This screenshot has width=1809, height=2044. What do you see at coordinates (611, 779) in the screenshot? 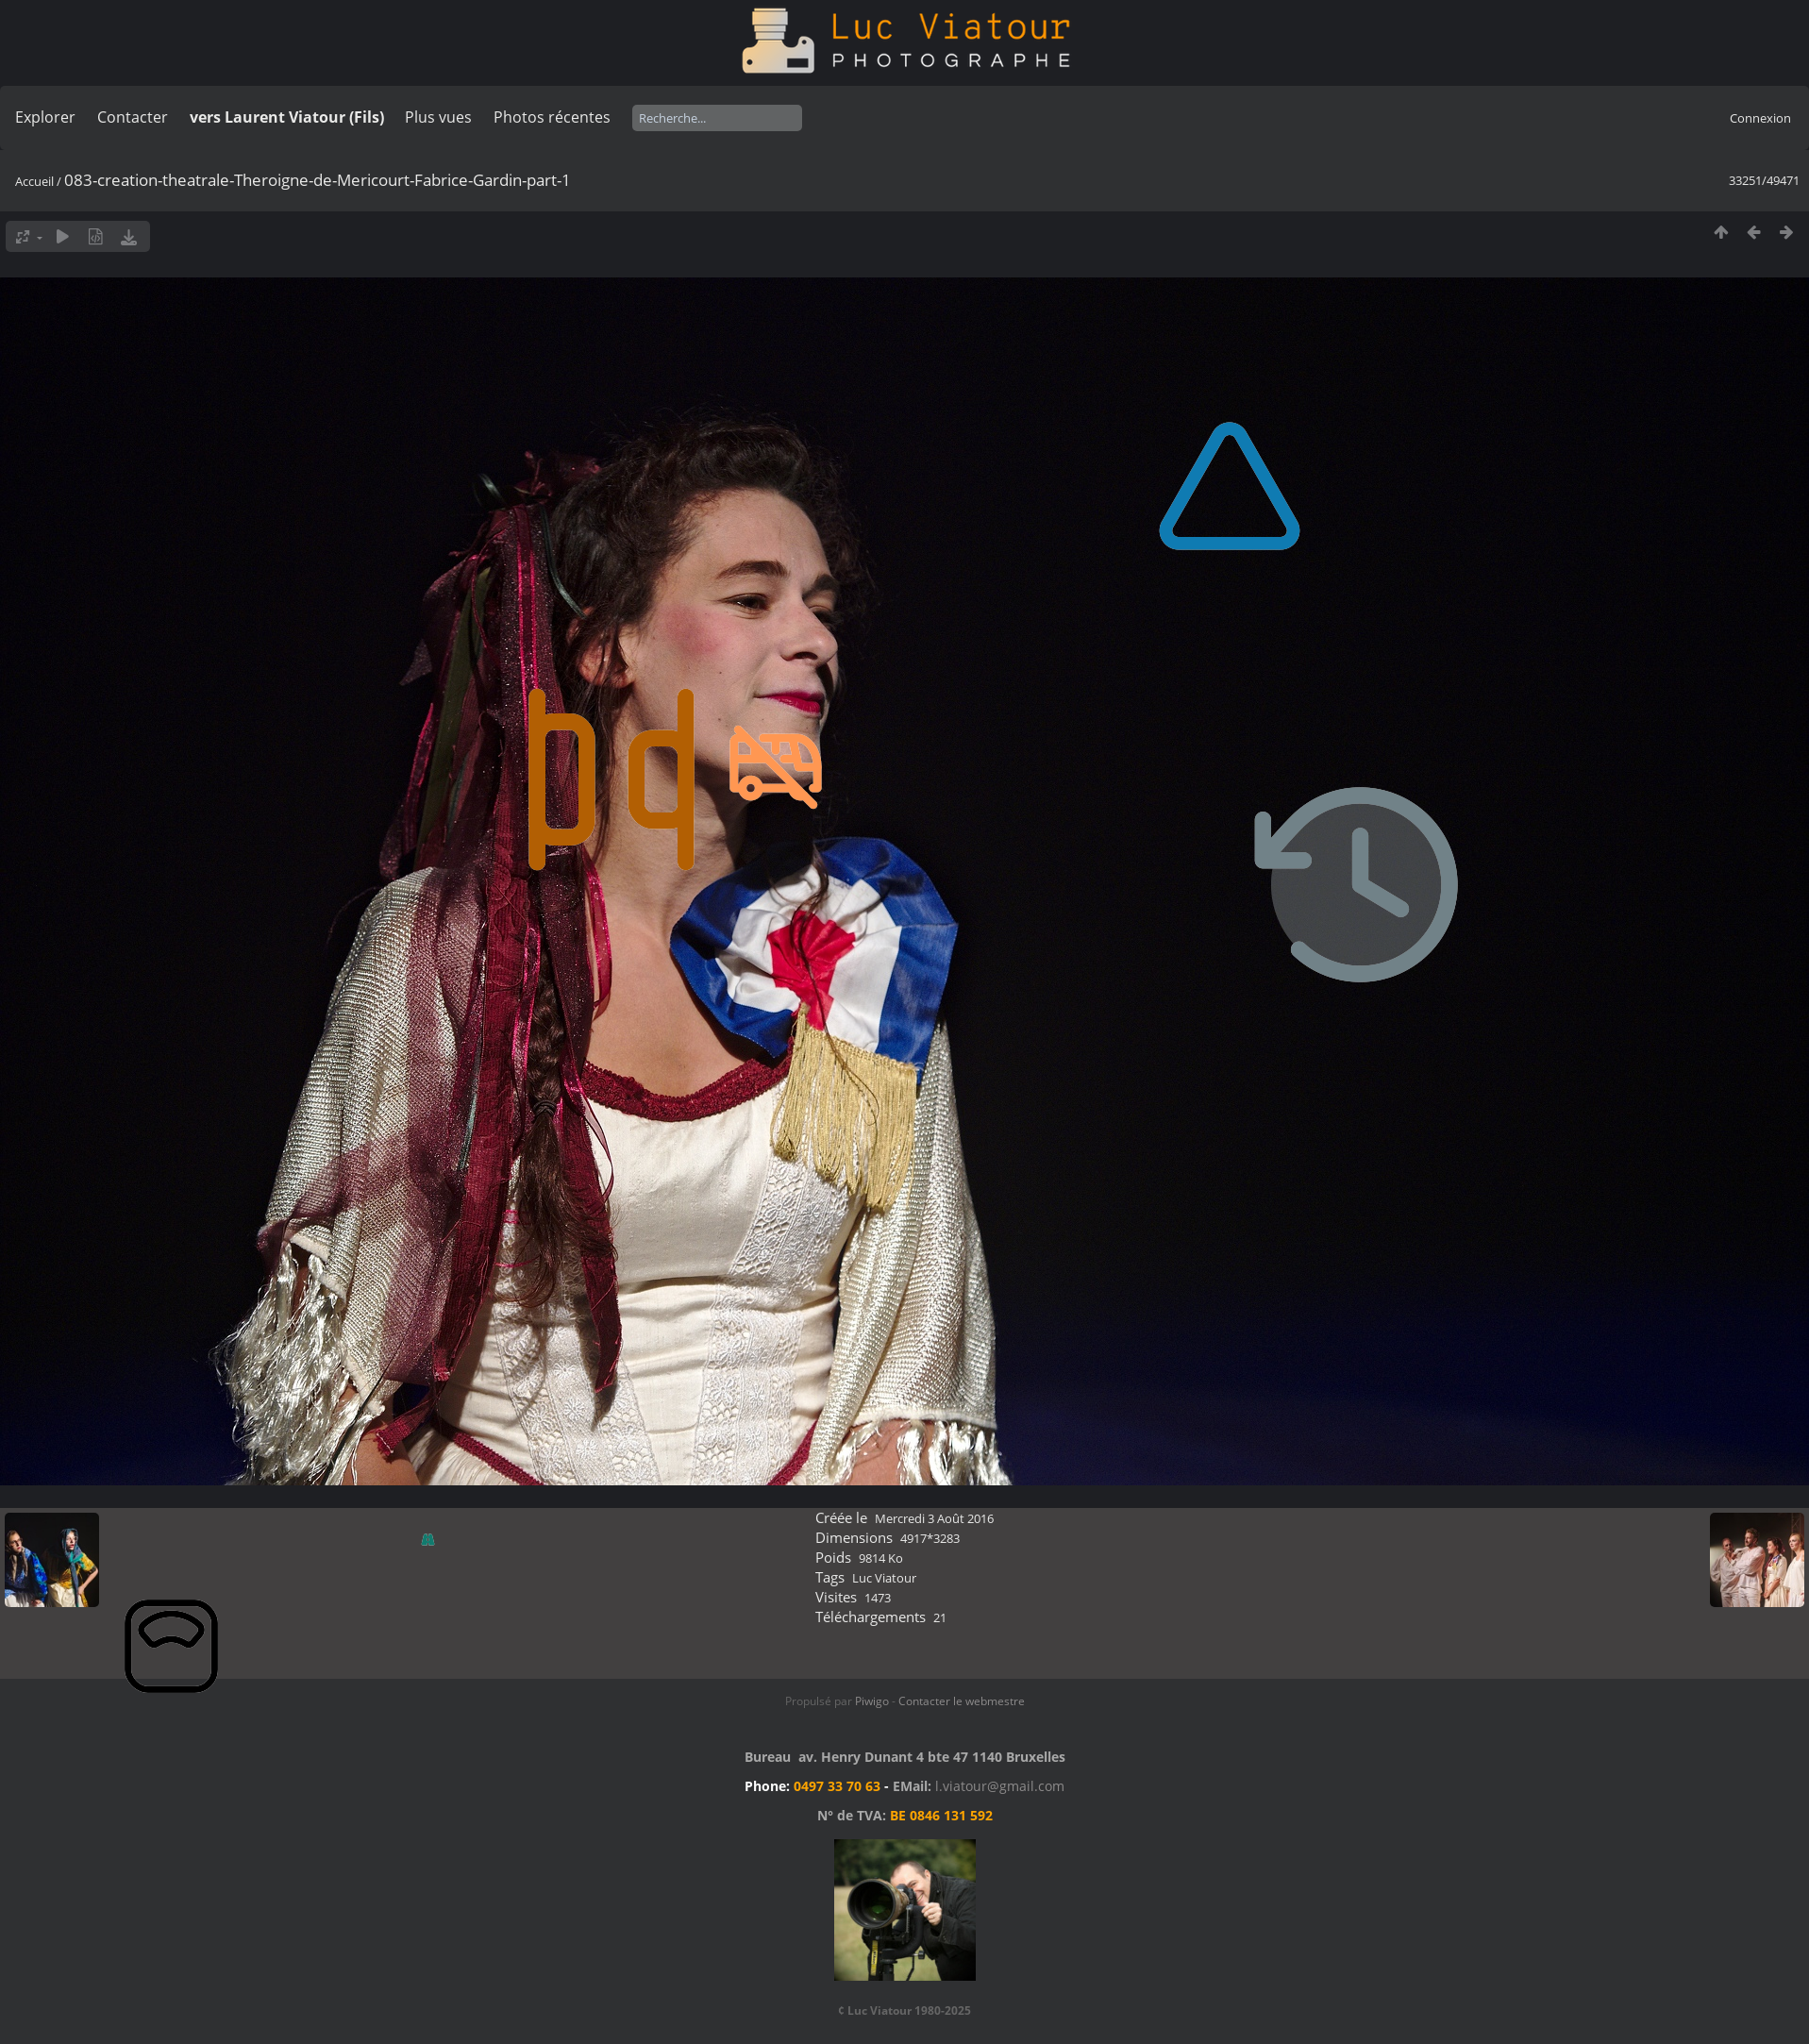
I see `distribute elements with equal horizontal spacing` at bounding box center [611, 779].